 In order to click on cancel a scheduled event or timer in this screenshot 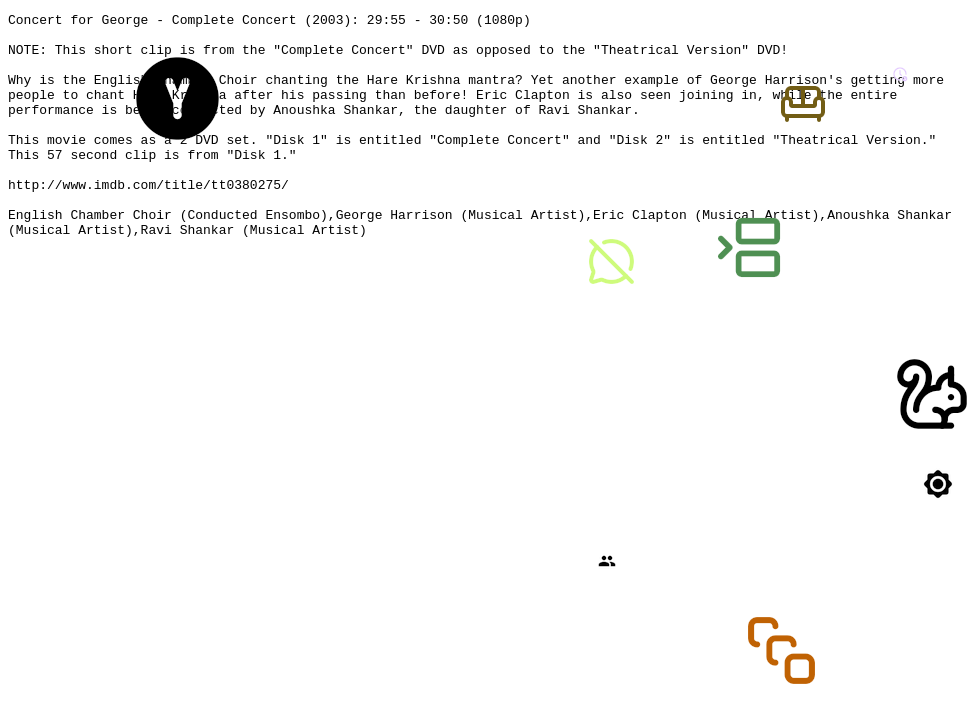, I will do `click(900, 74)`.